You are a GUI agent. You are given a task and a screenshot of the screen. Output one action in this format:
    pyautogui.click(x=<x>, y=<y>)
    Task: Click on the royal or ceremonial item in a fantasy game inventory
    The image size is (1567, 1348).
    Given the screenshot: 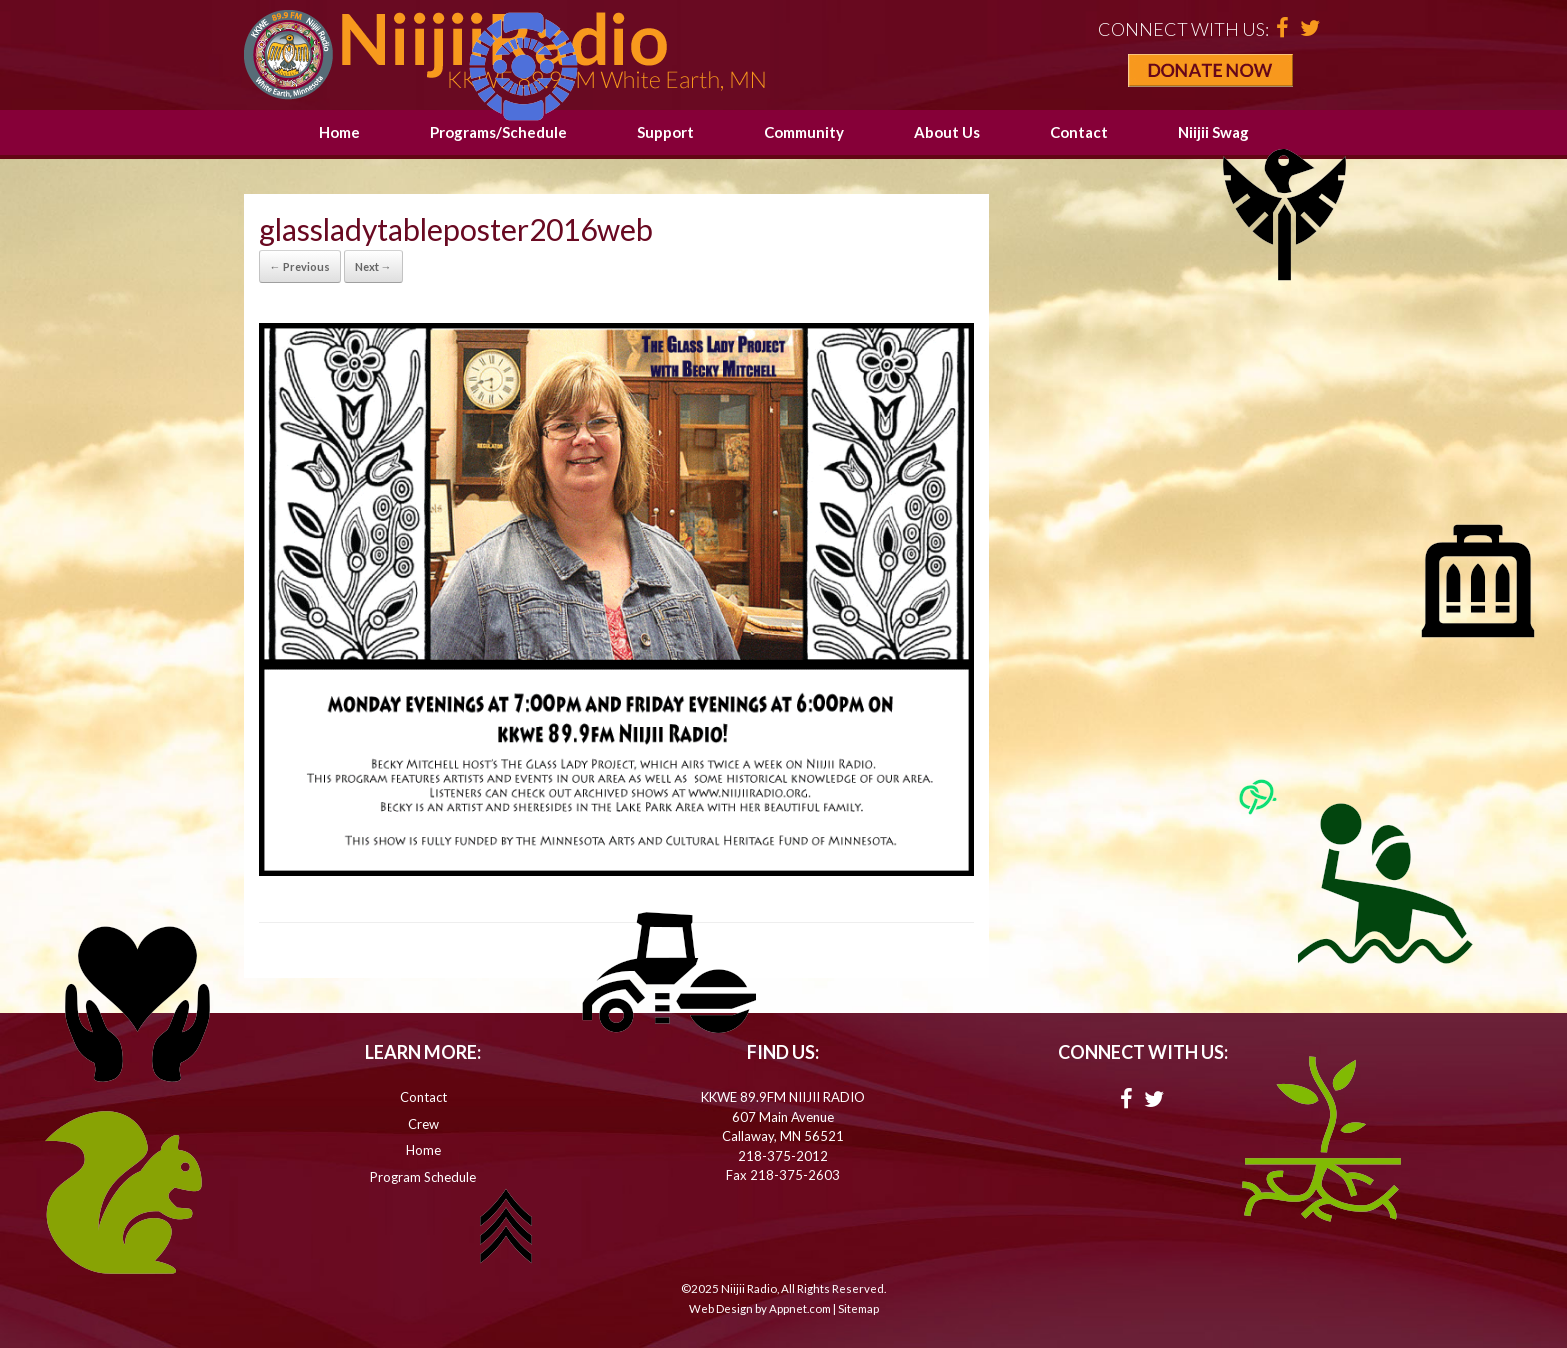 What is the action you would take?
    pyautogui.click(x=1284, y=213)
    